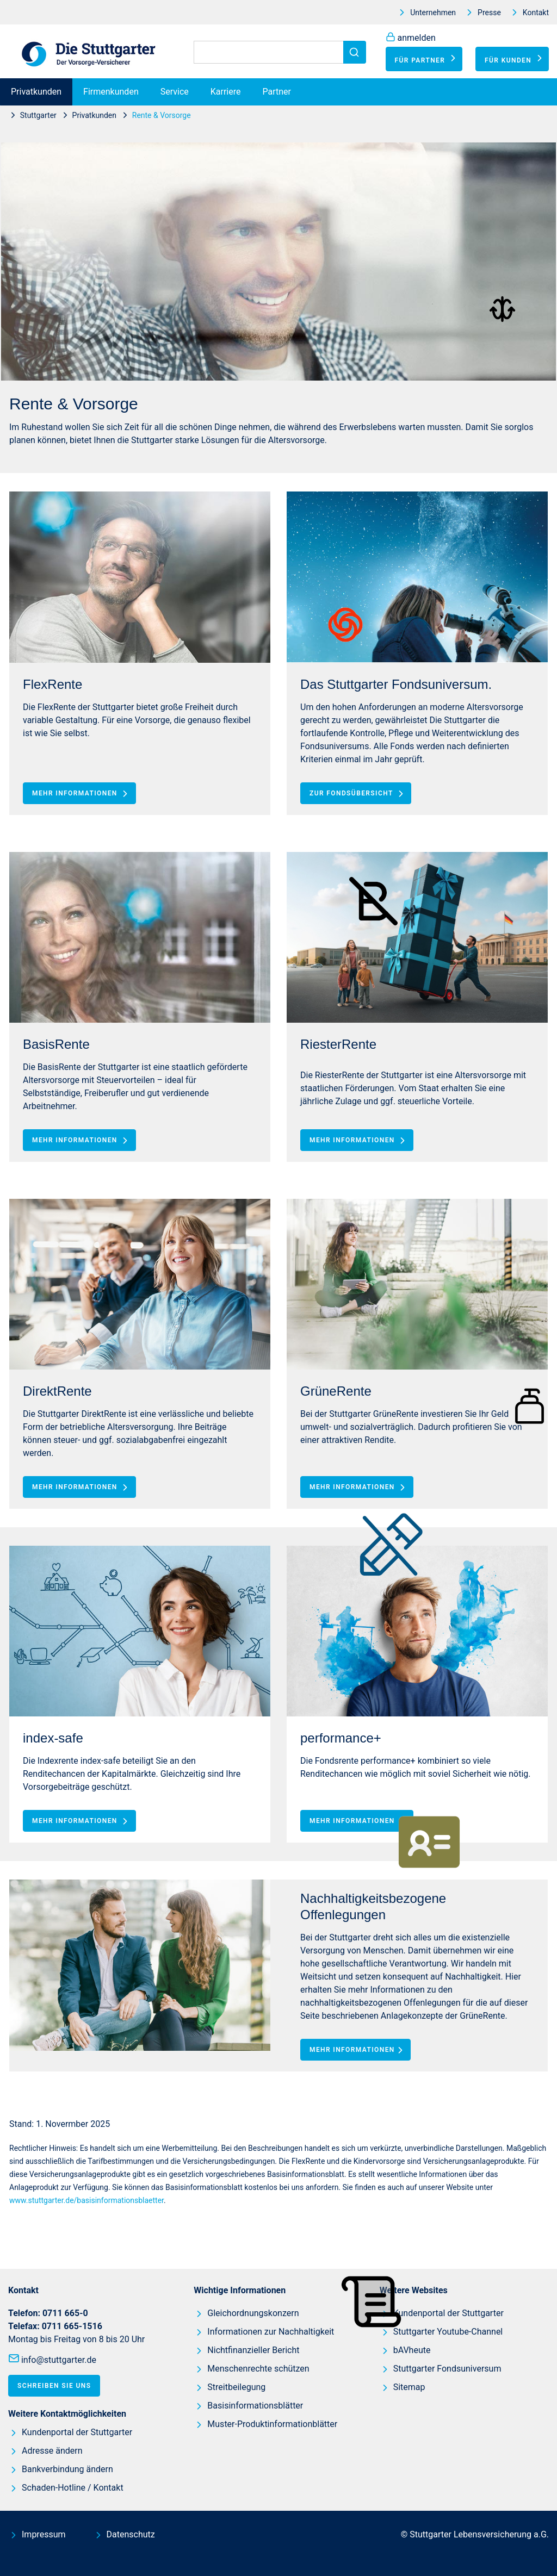 Image resolution: width=557 pixels, height=2576 pixels. I want to click on view terms and conditions or legal document, so click(373, 2301).